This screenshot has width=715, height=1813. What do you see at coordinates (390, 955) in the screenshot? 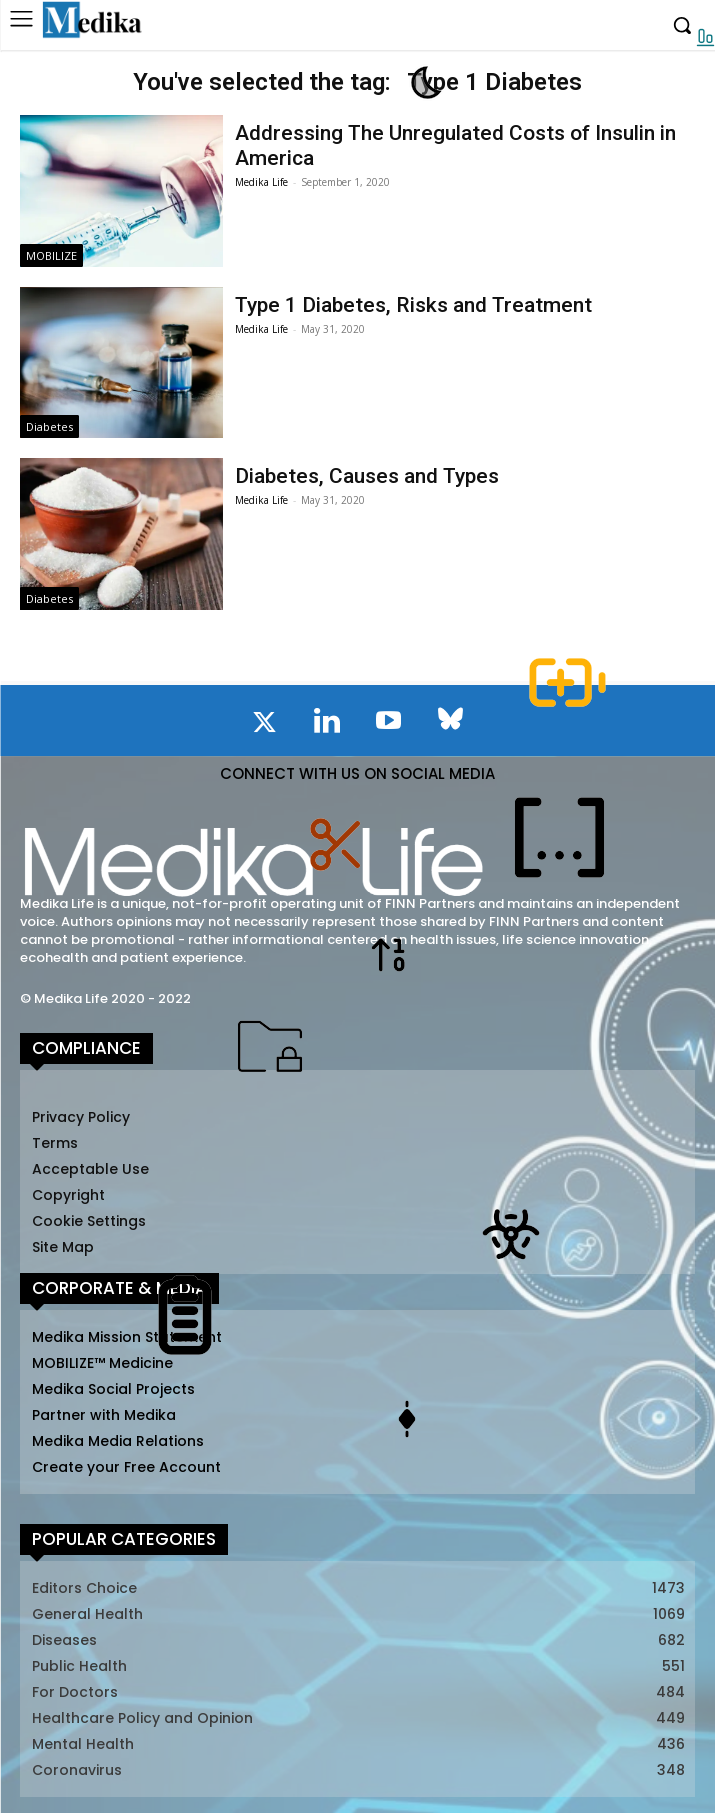
I see `sort numerically in descending order (high to low)` at bounding box center [390, 955].